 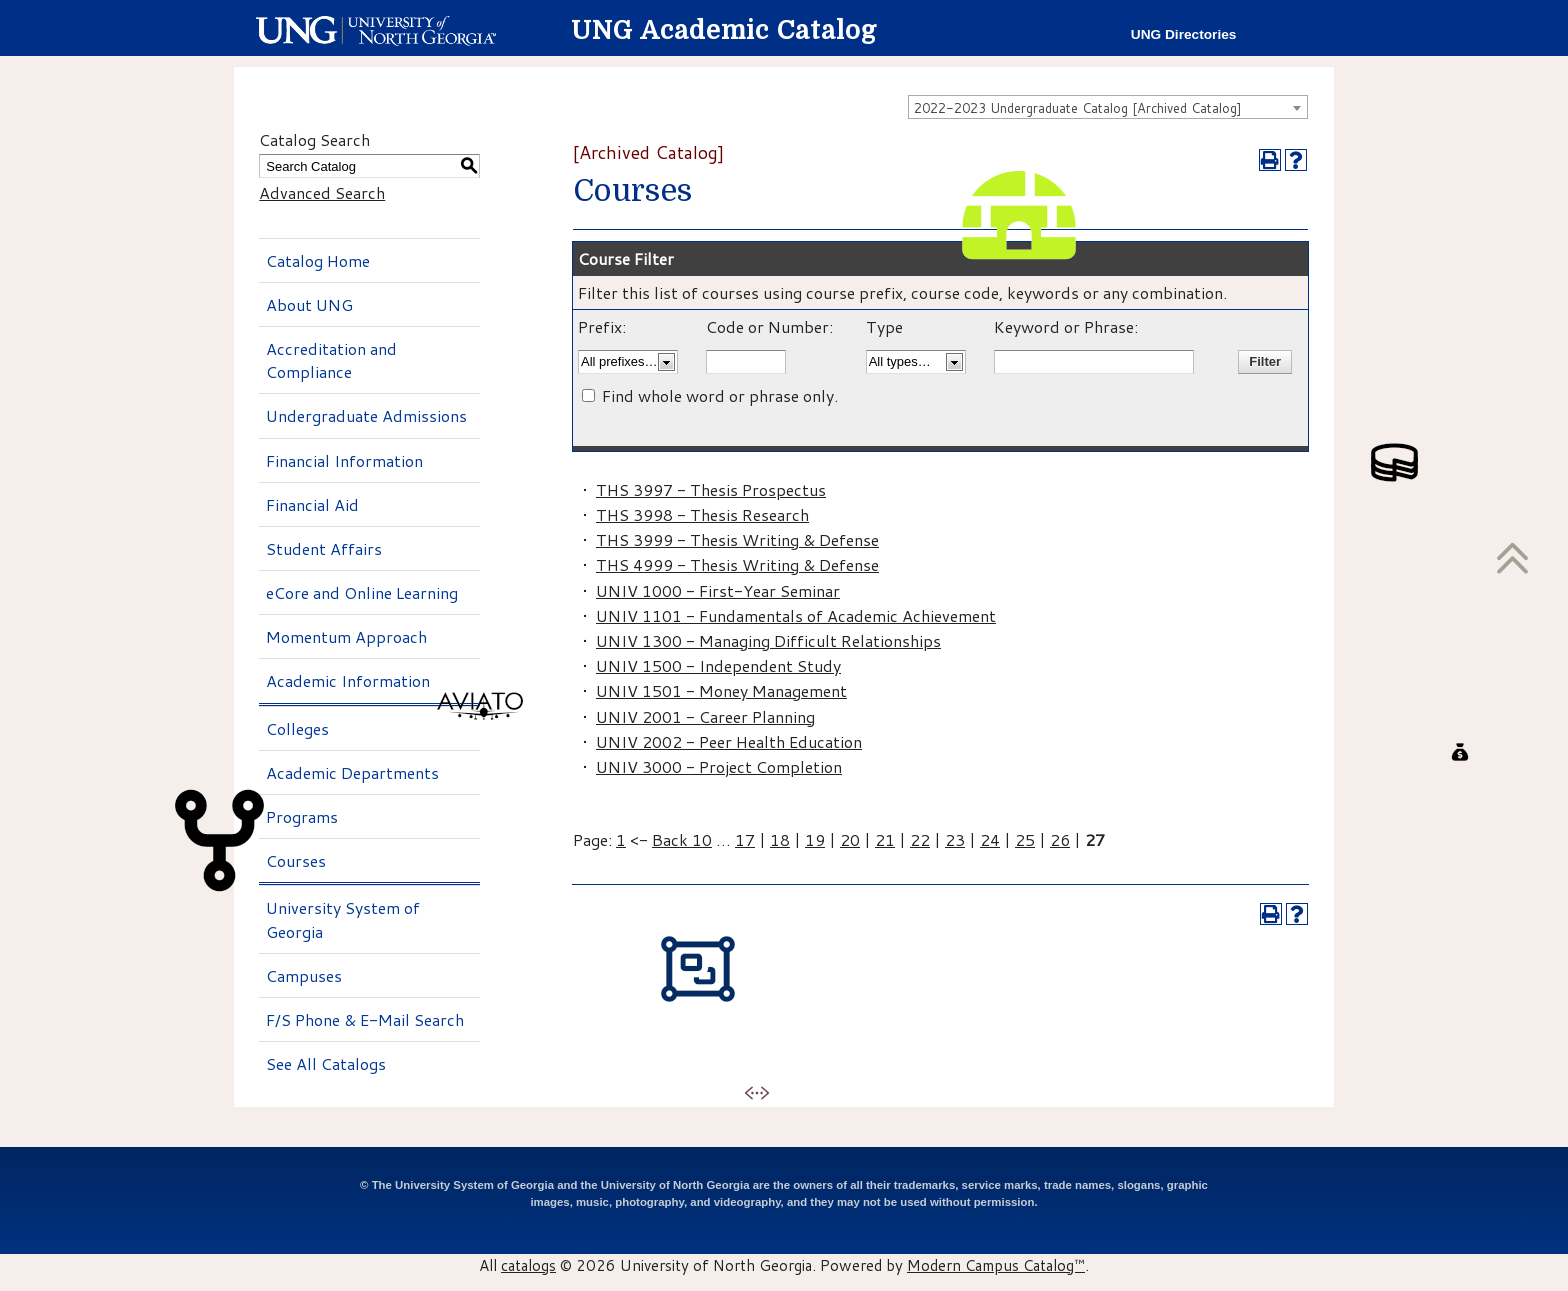 I want to click on CakePHP framework logo, so click(x=1394, y=462).